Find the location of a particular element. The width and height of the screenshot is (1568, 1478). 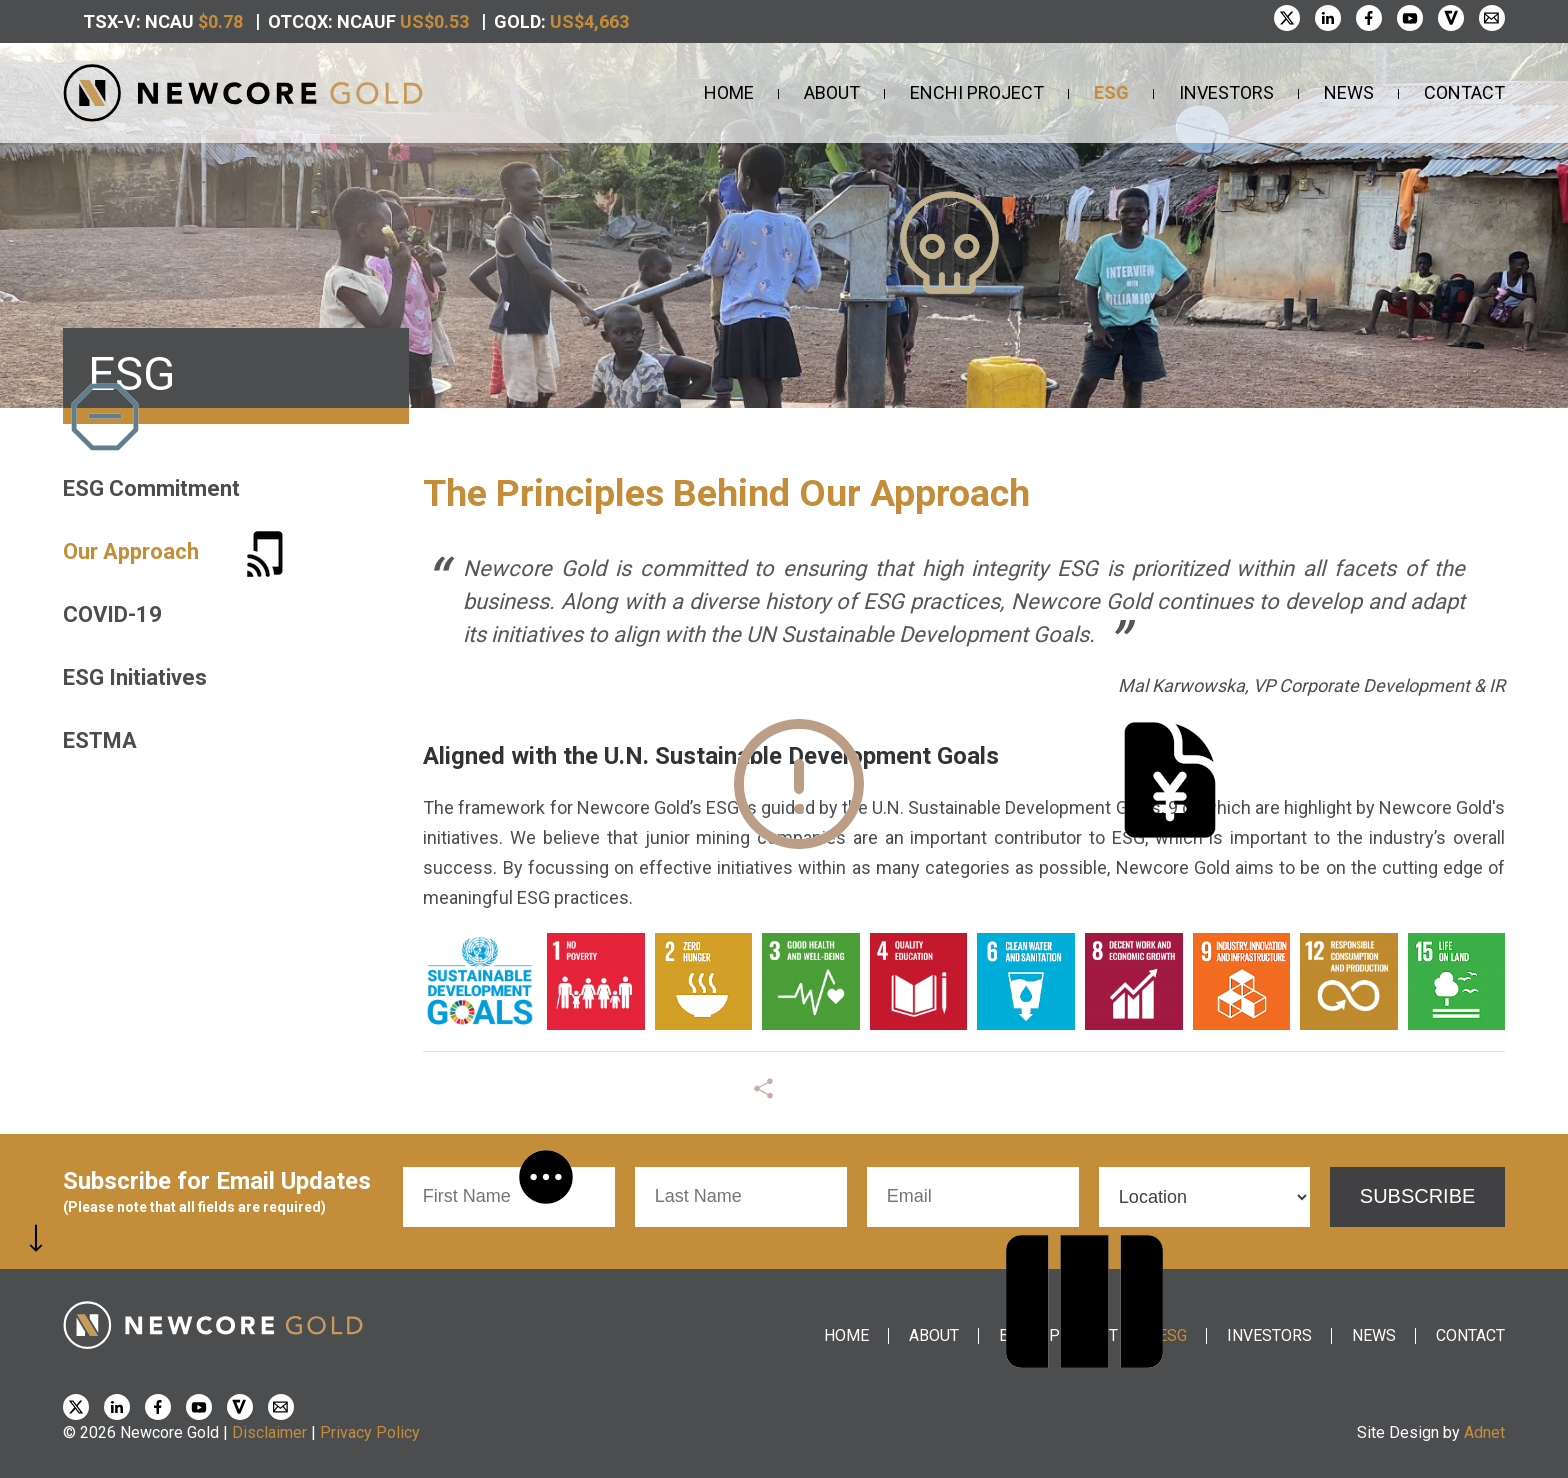

tap to connect device wirelessly is located at coordinates (268, 554).